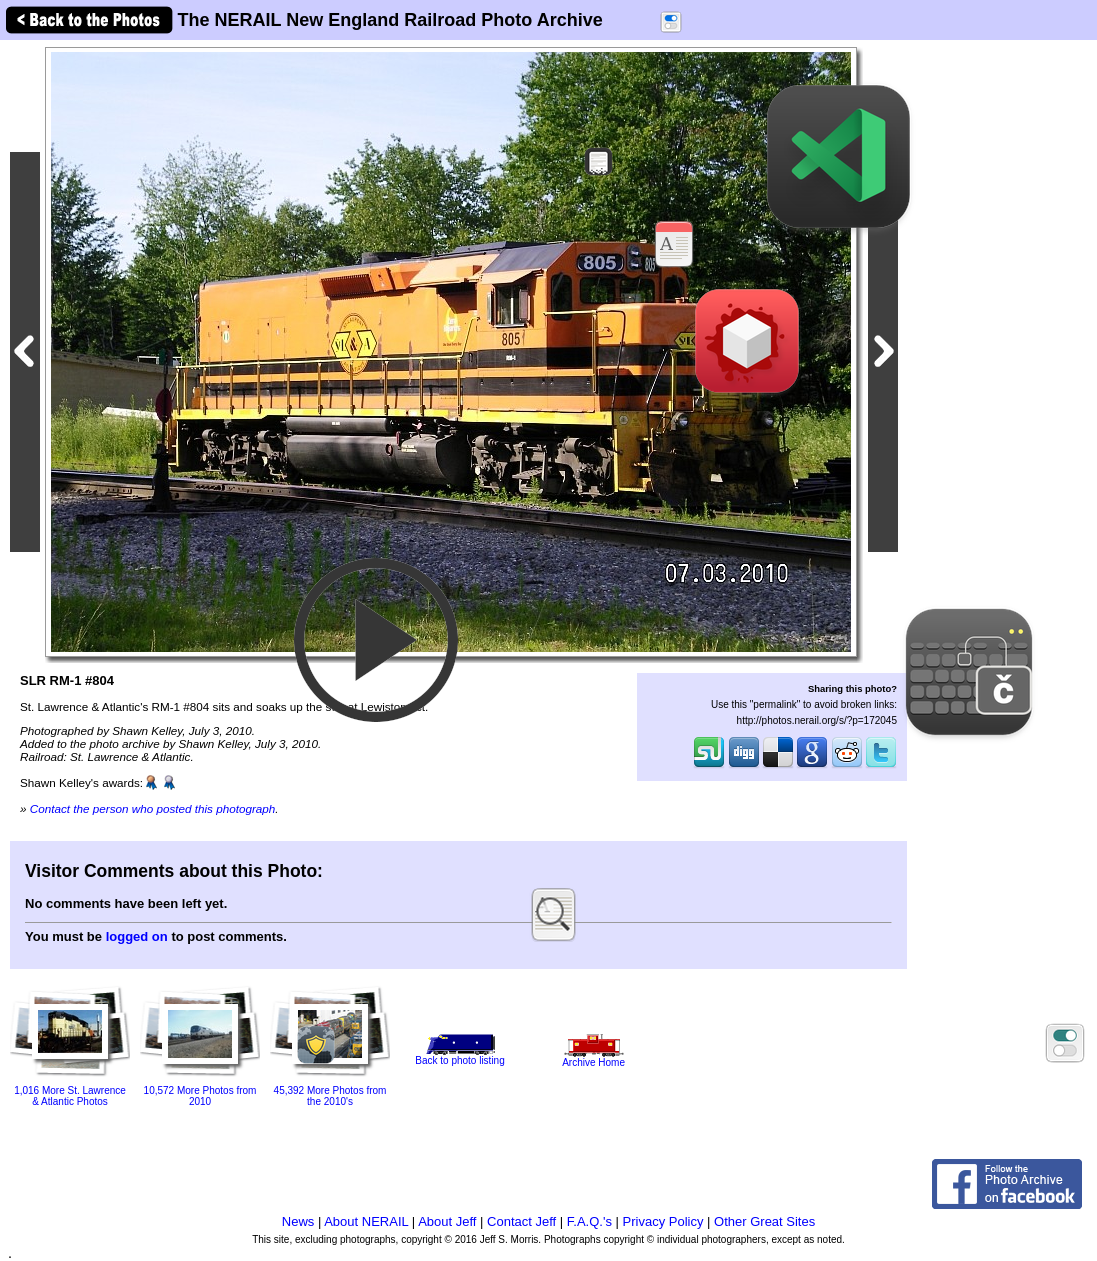 The height and width of the screenshot is (1261, 1097). What do you see at coordinates (838, 156) in the screenshot?
I see `open visual studio code insiders app` at bounding box center [838, 156].